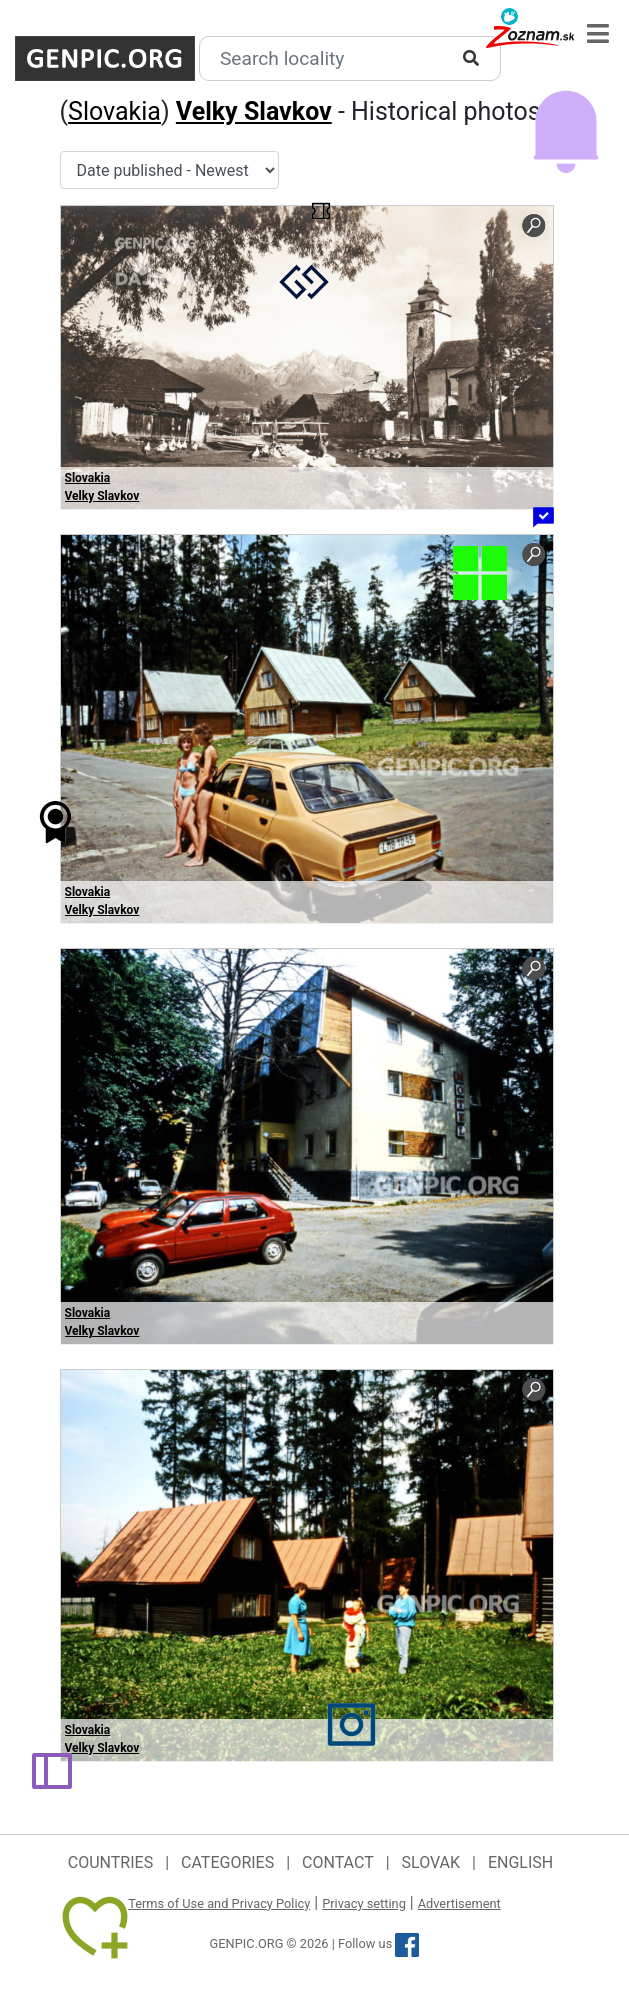  What do you see at coordinates (55, 822) in the screenshot?
I see `view achievements or awards` at bounding box center [55, 822].